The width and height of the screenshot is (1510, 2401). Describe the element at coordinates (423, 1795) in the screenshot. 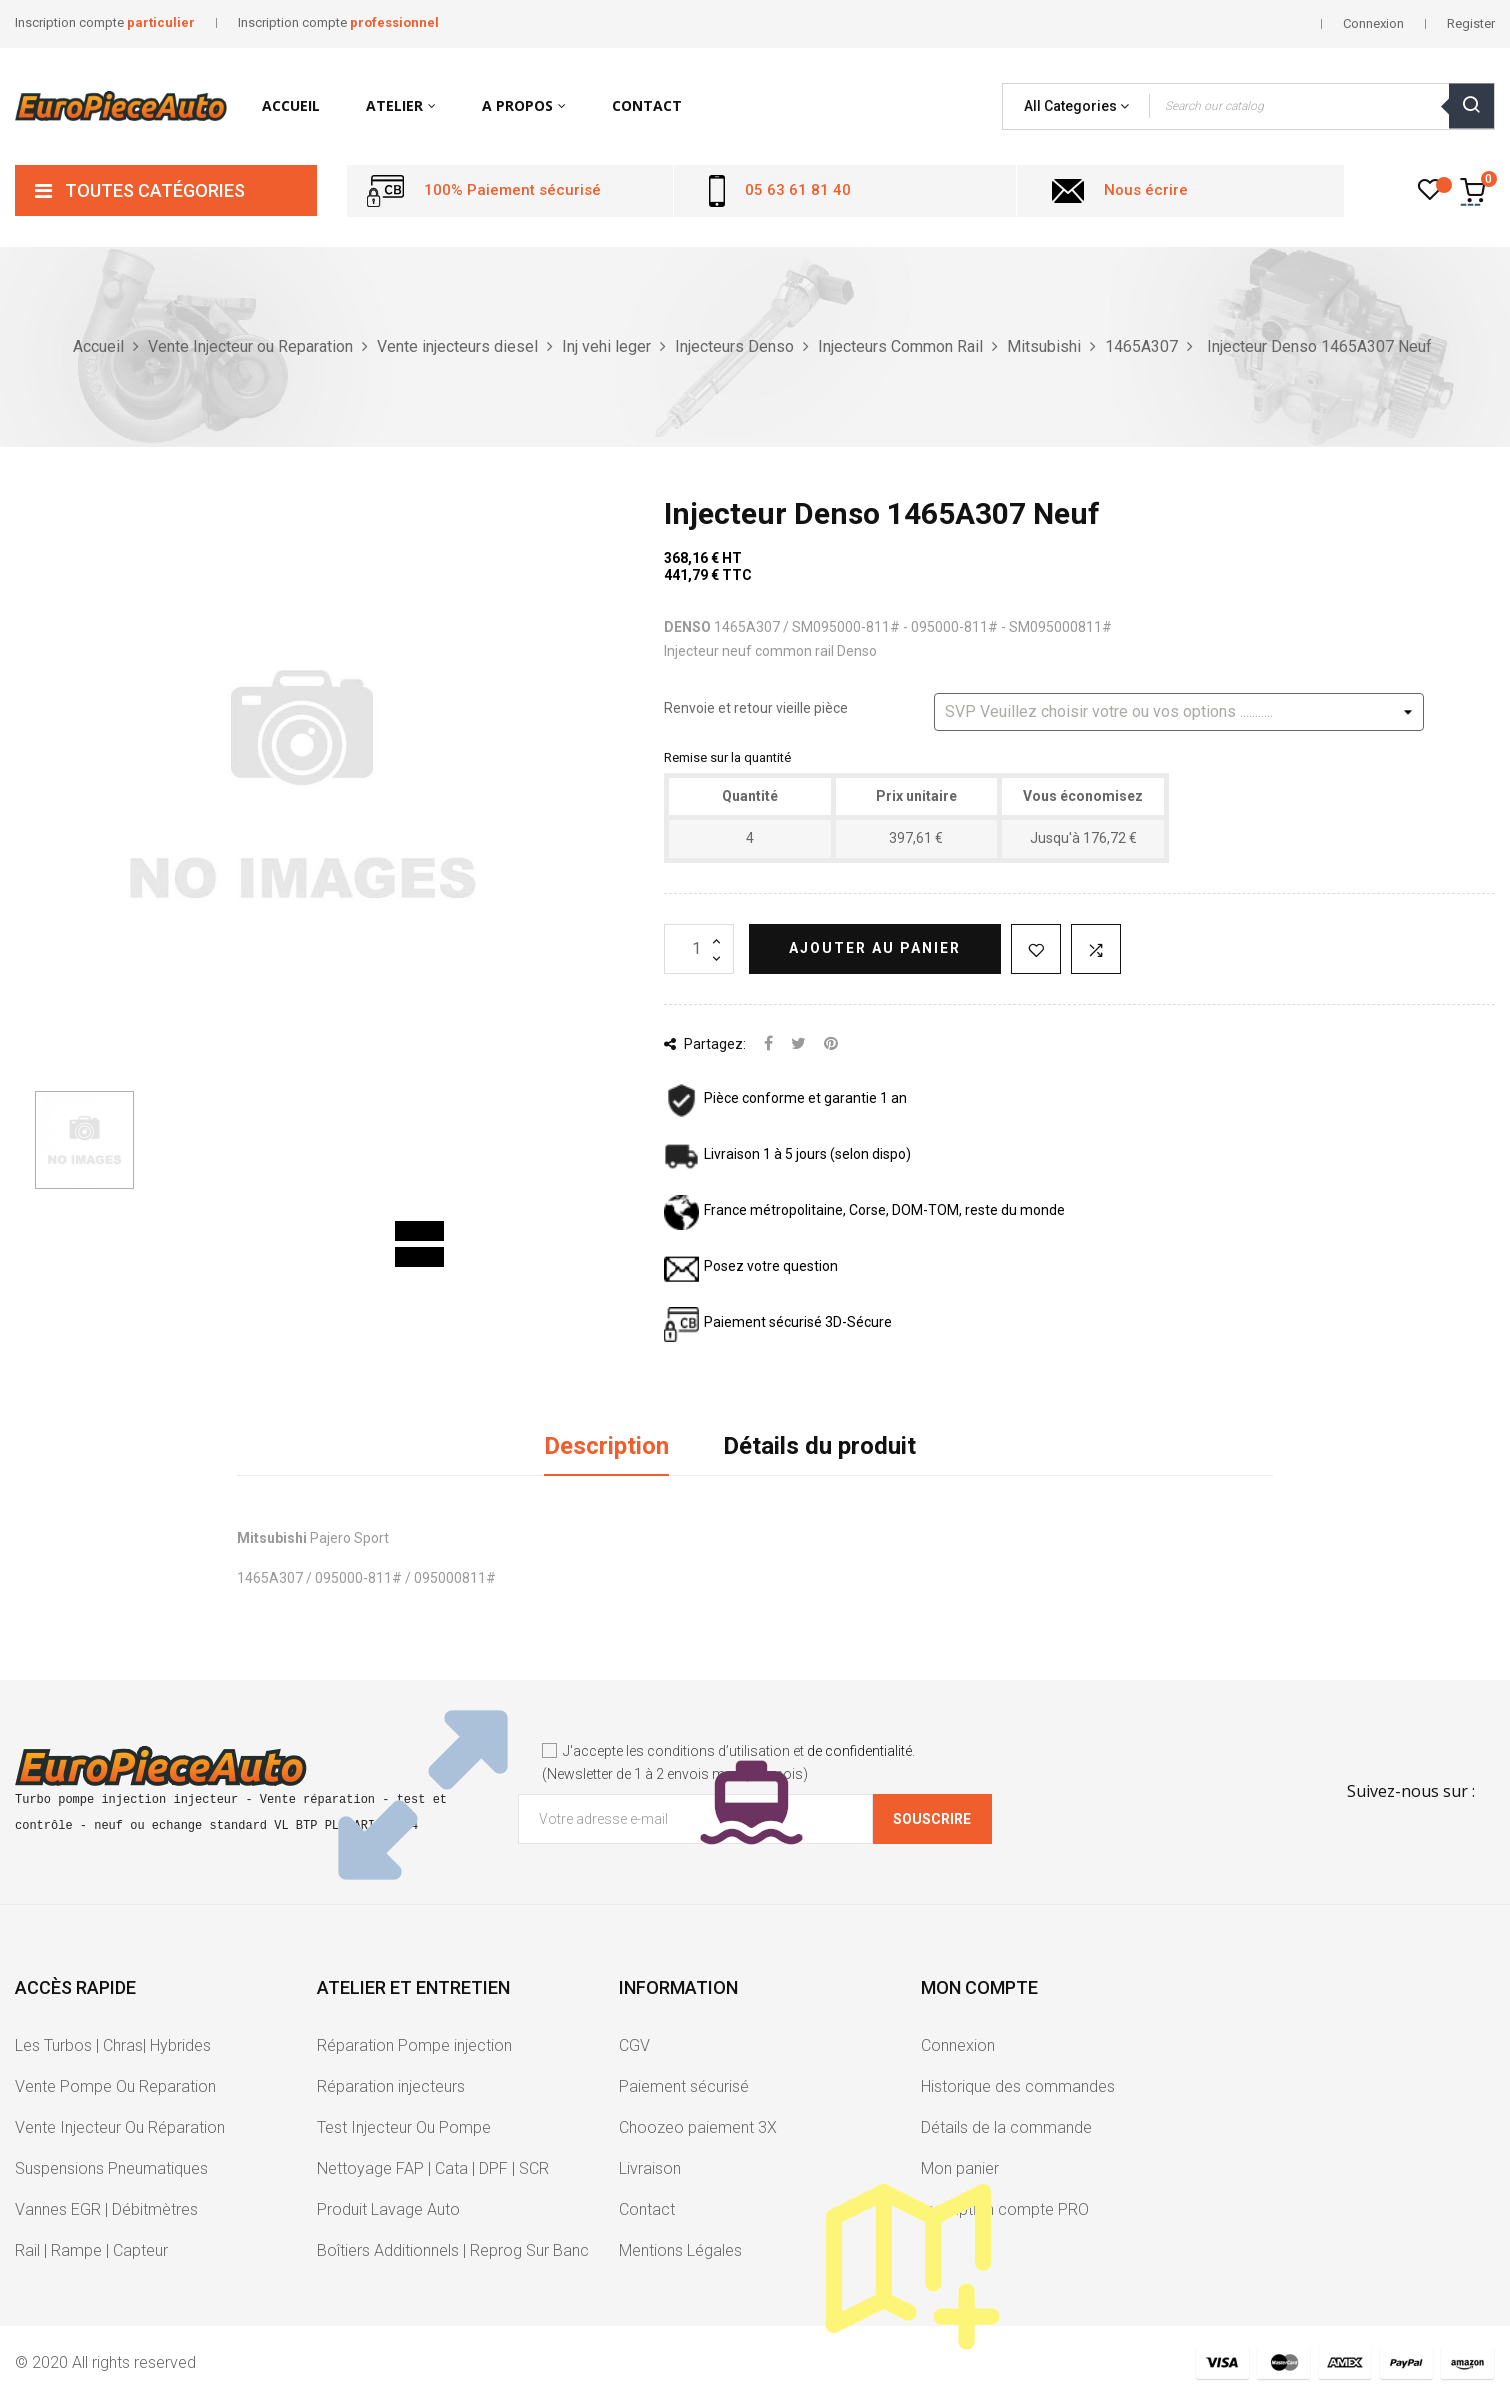

I see `expand to fullscreen mode` at that location.